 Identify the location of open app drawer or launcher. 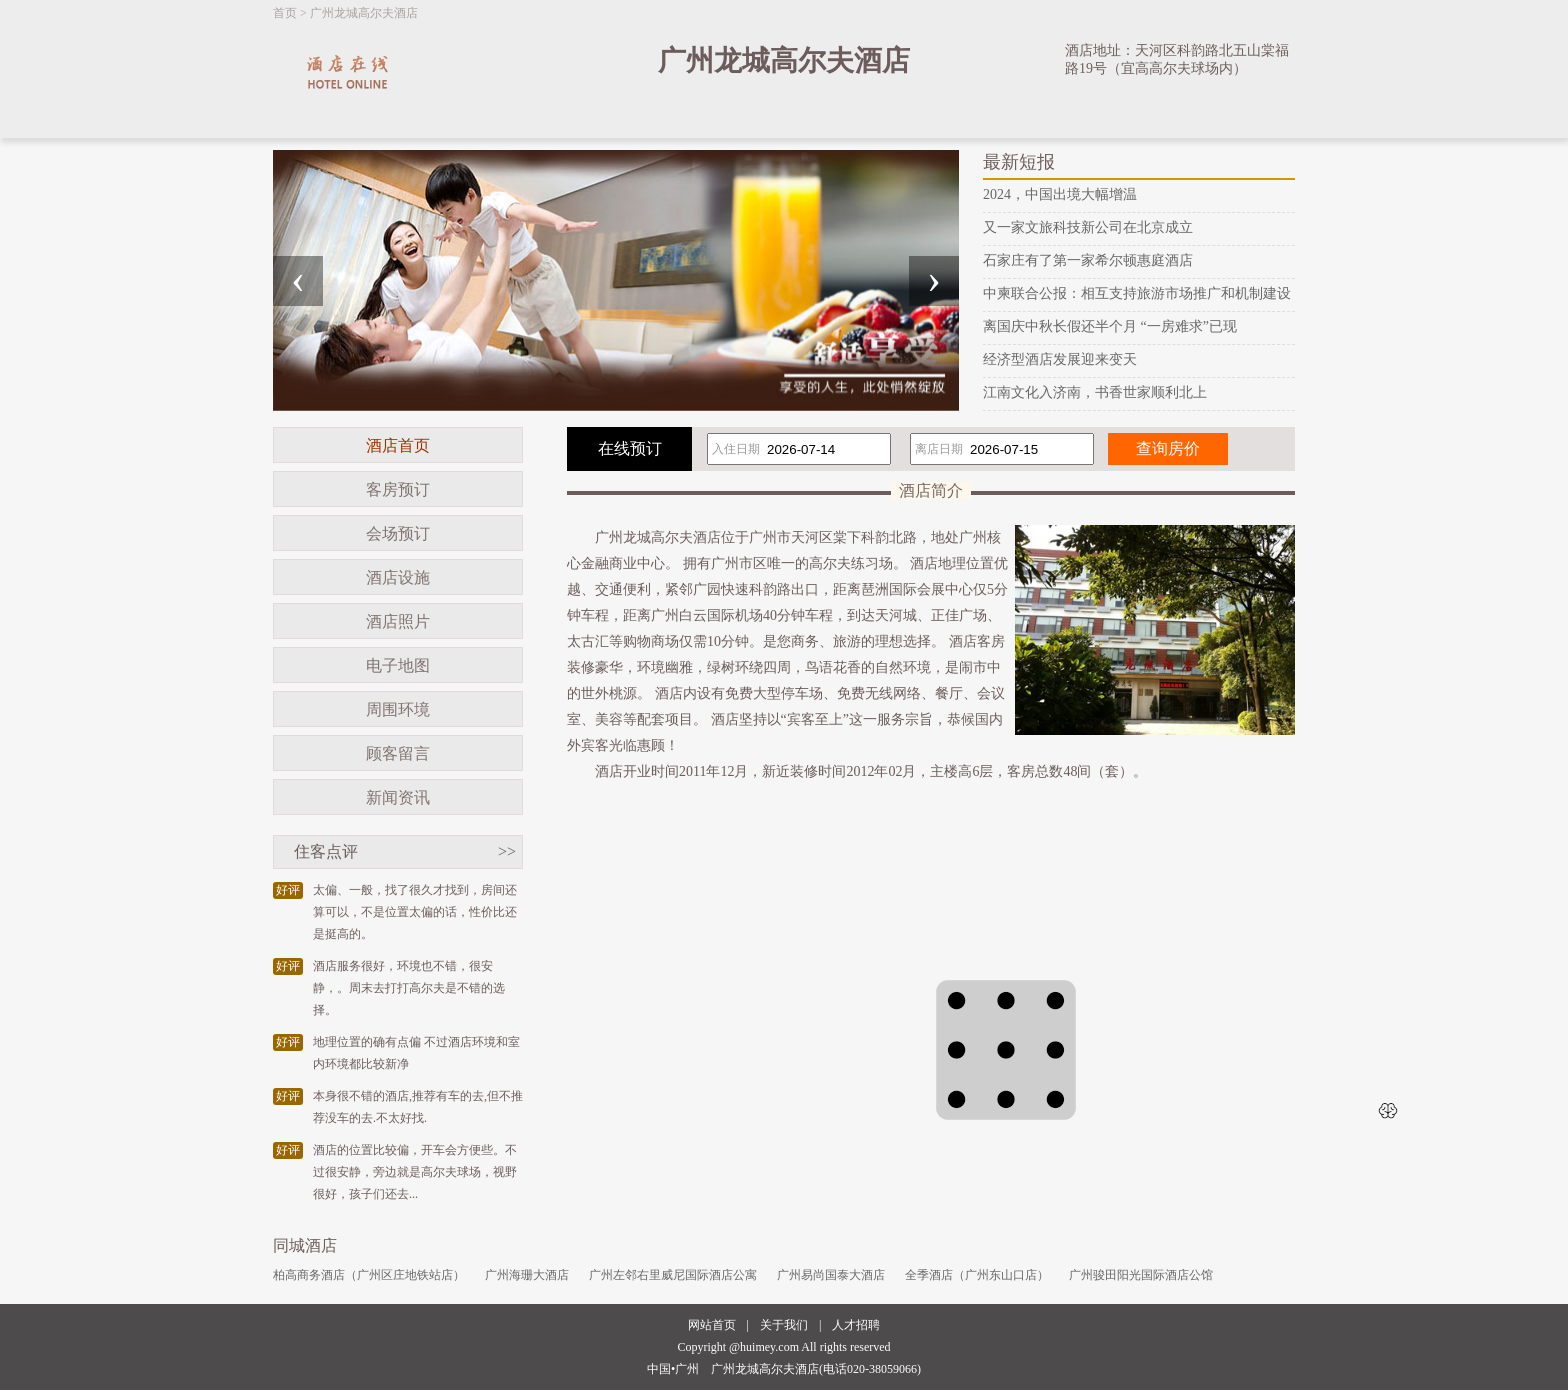
(1006, 1050).